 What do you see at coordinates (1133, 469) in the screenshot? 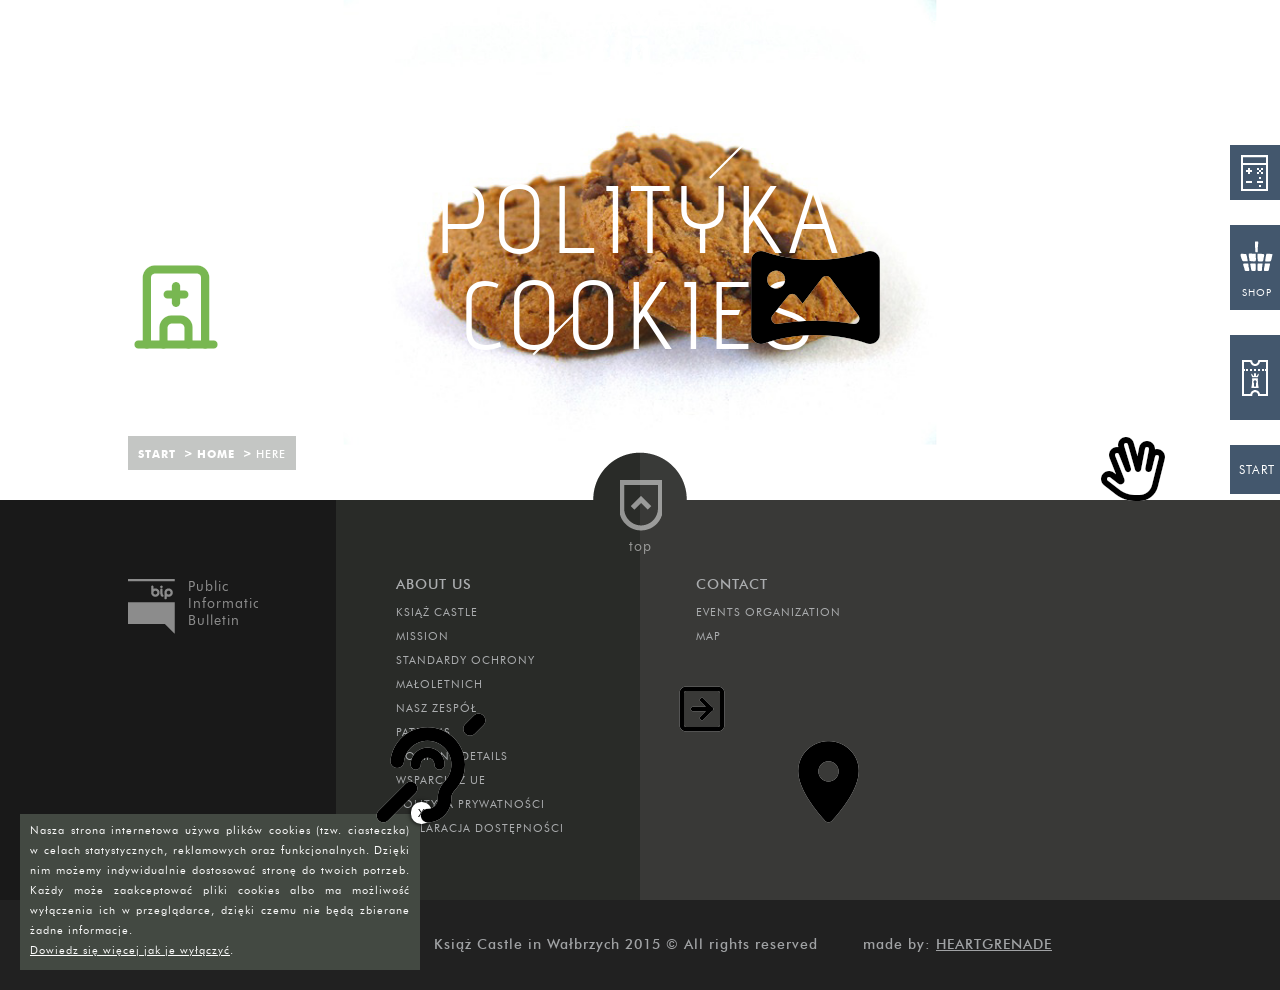
I see `send a vulcan salute greeting` at bounding box center [1133, 469].